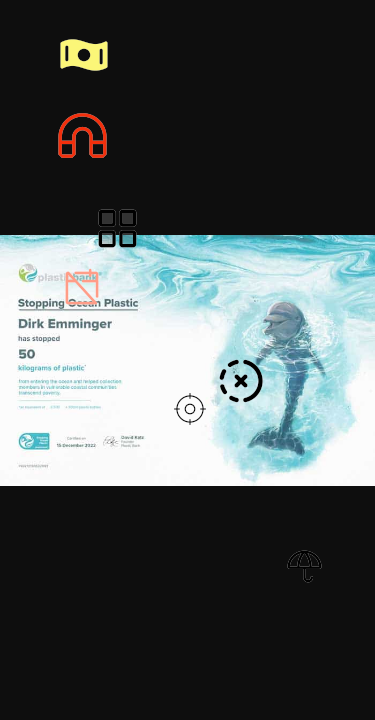  I want to click on view all apps or applications, so click(117, 228).